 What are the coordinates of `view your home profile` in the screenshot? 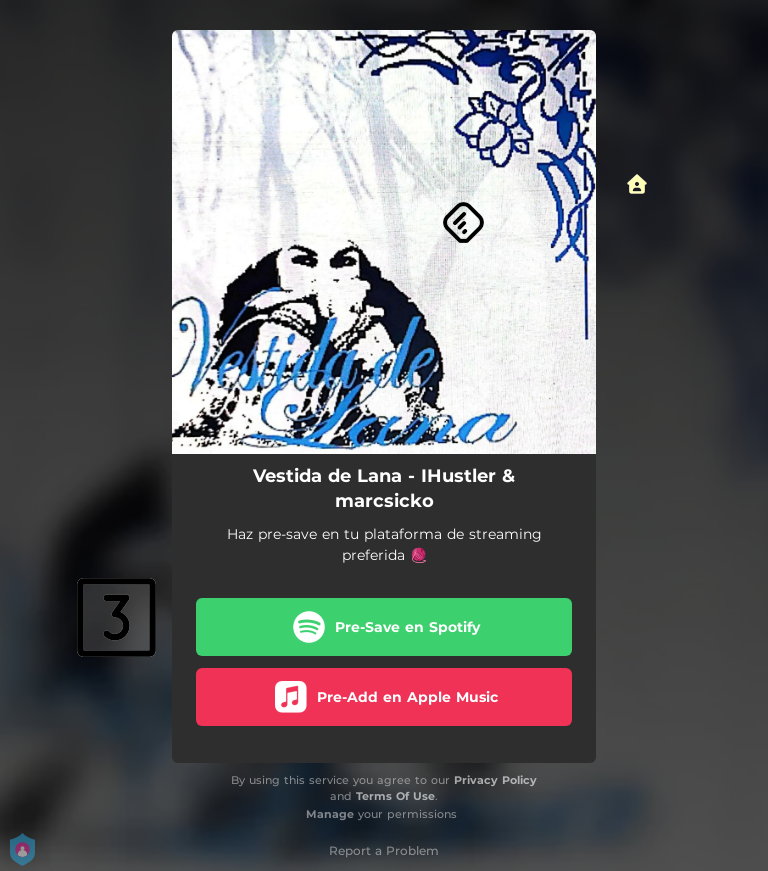 It's located at (637, 184).